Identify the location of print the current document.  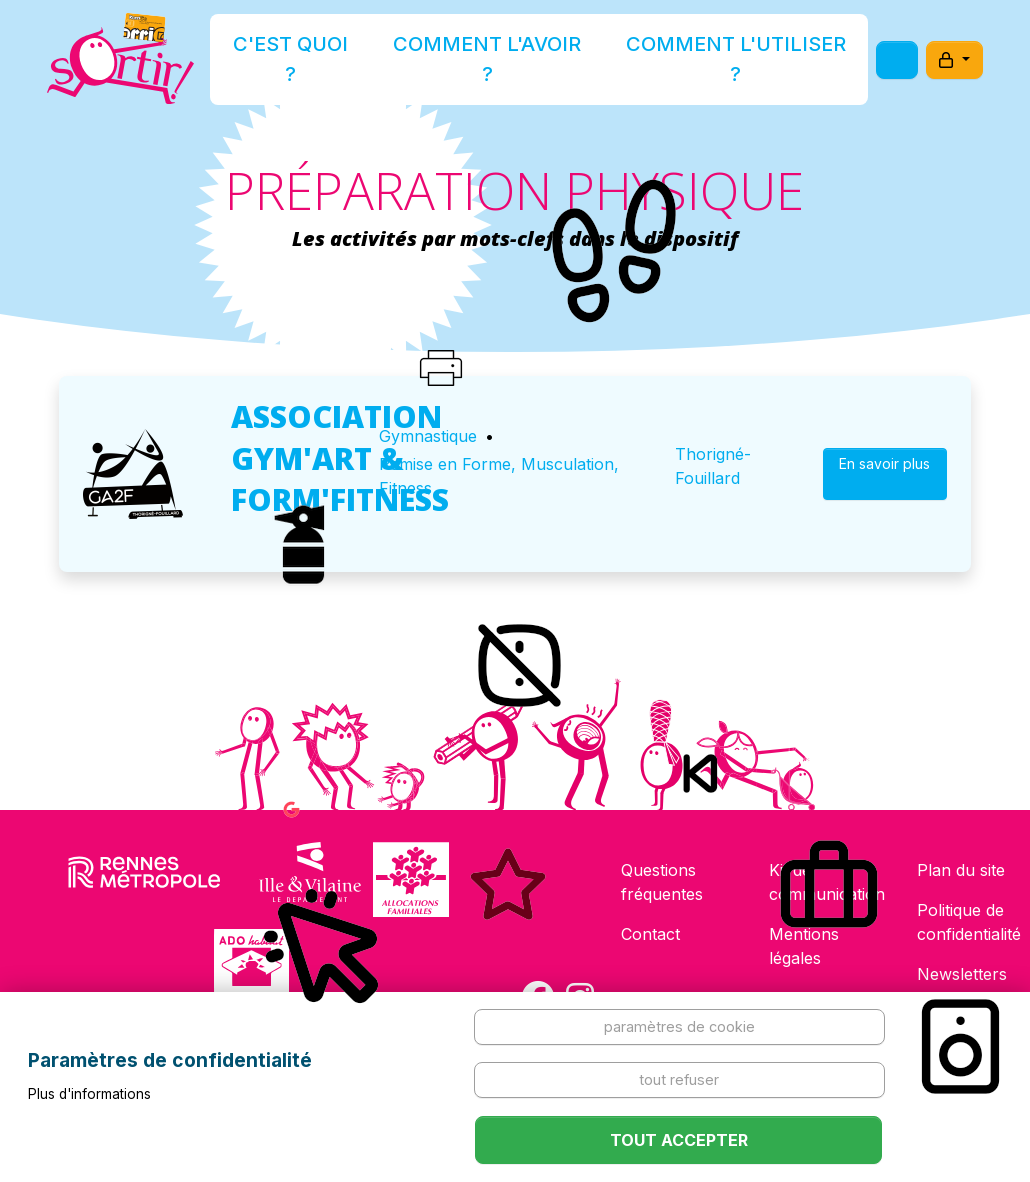
(441, 368).